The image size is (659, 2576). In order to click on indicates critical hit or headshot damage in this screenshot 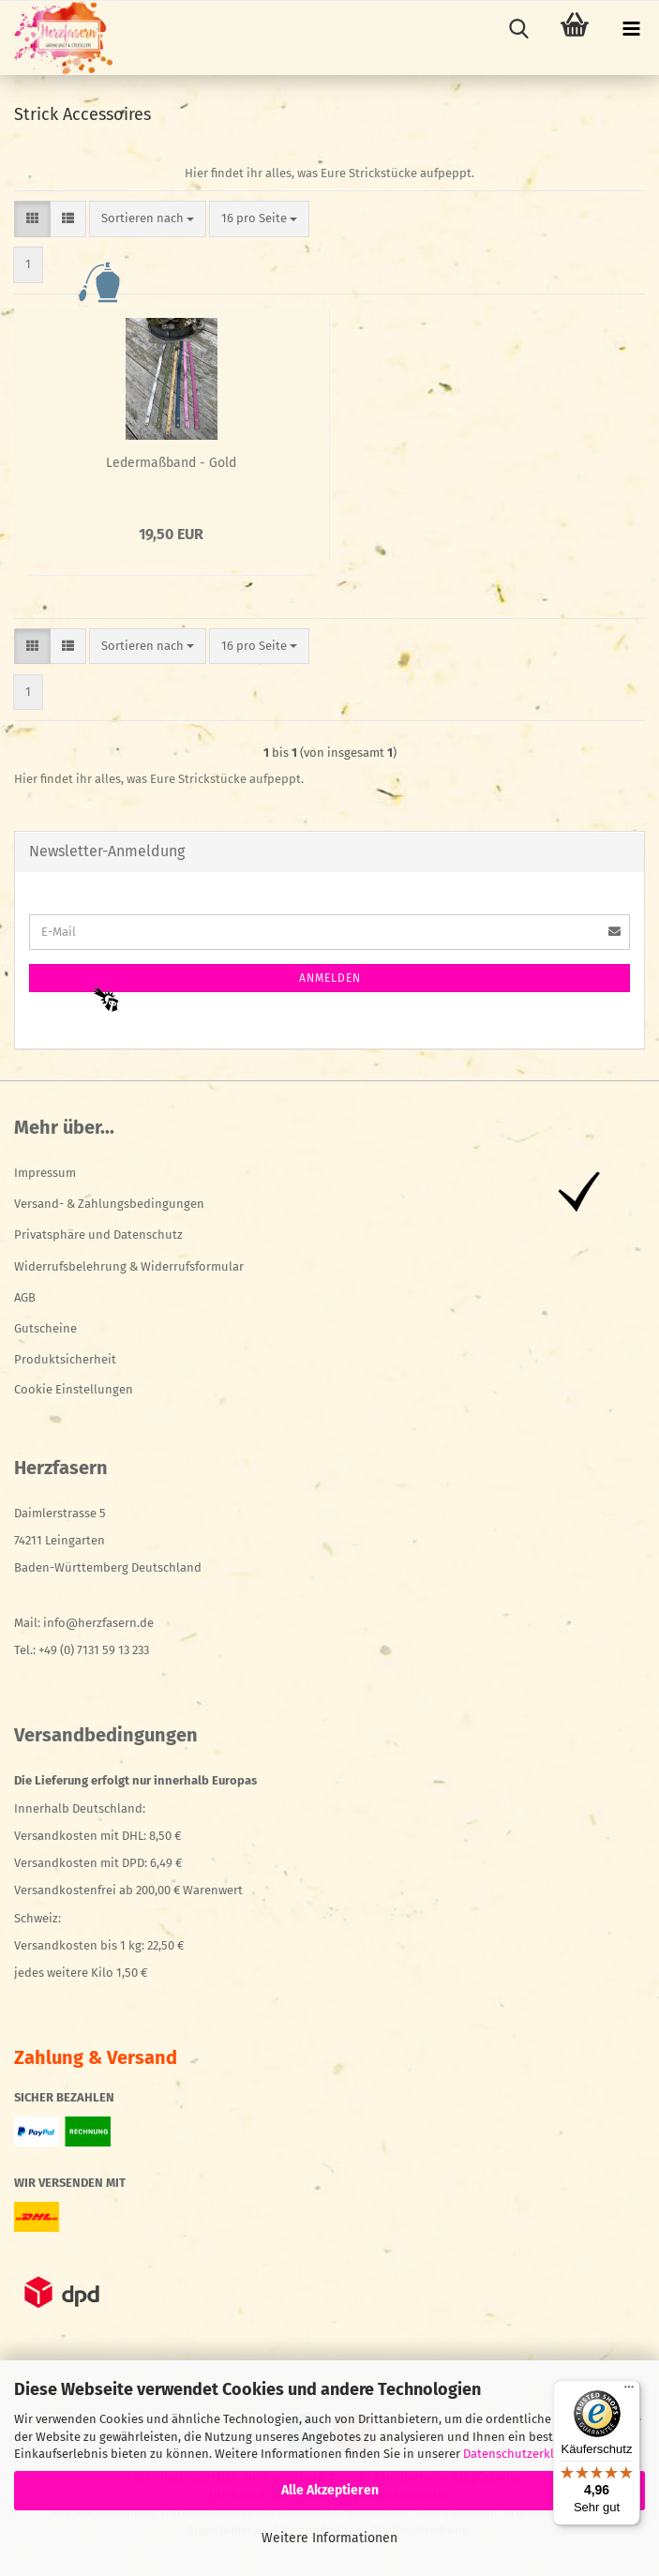, I will do `click(106, 999)`.